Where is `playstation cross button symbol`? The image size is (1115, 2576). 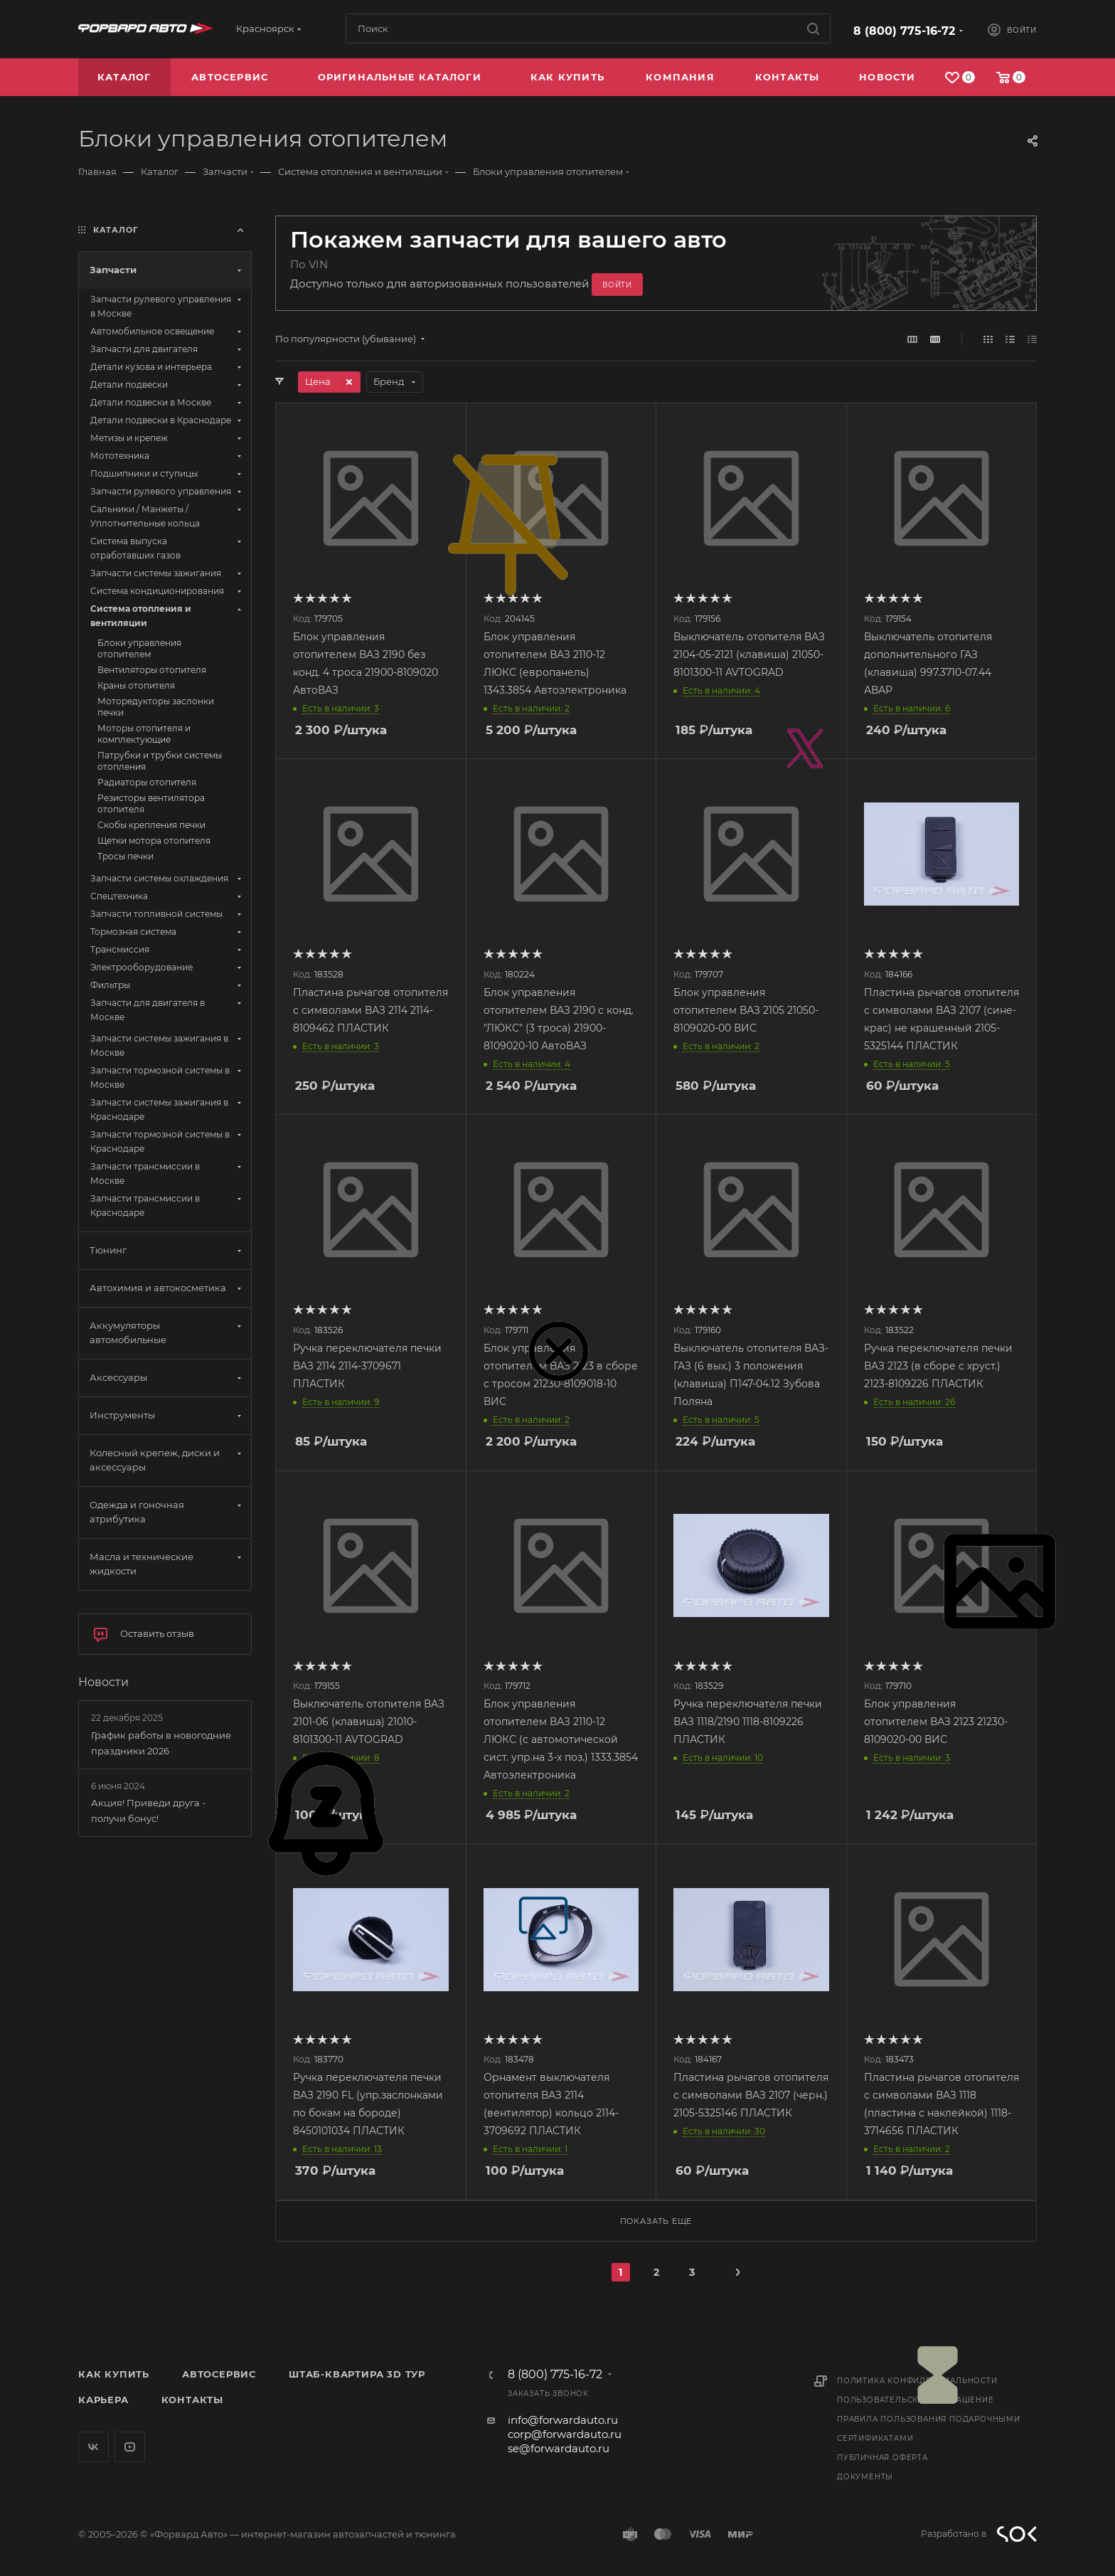
playstation cross button symbol is located at coordinates (558, 1351).